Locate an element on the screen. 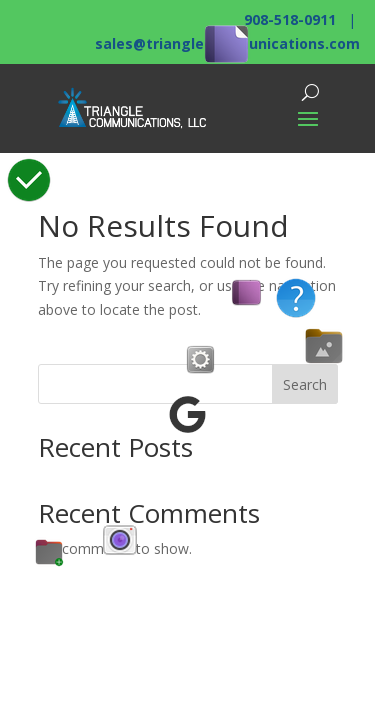 This screenshot has height=720, width=375. open your pictures folder is located at coordinates (324, 346).